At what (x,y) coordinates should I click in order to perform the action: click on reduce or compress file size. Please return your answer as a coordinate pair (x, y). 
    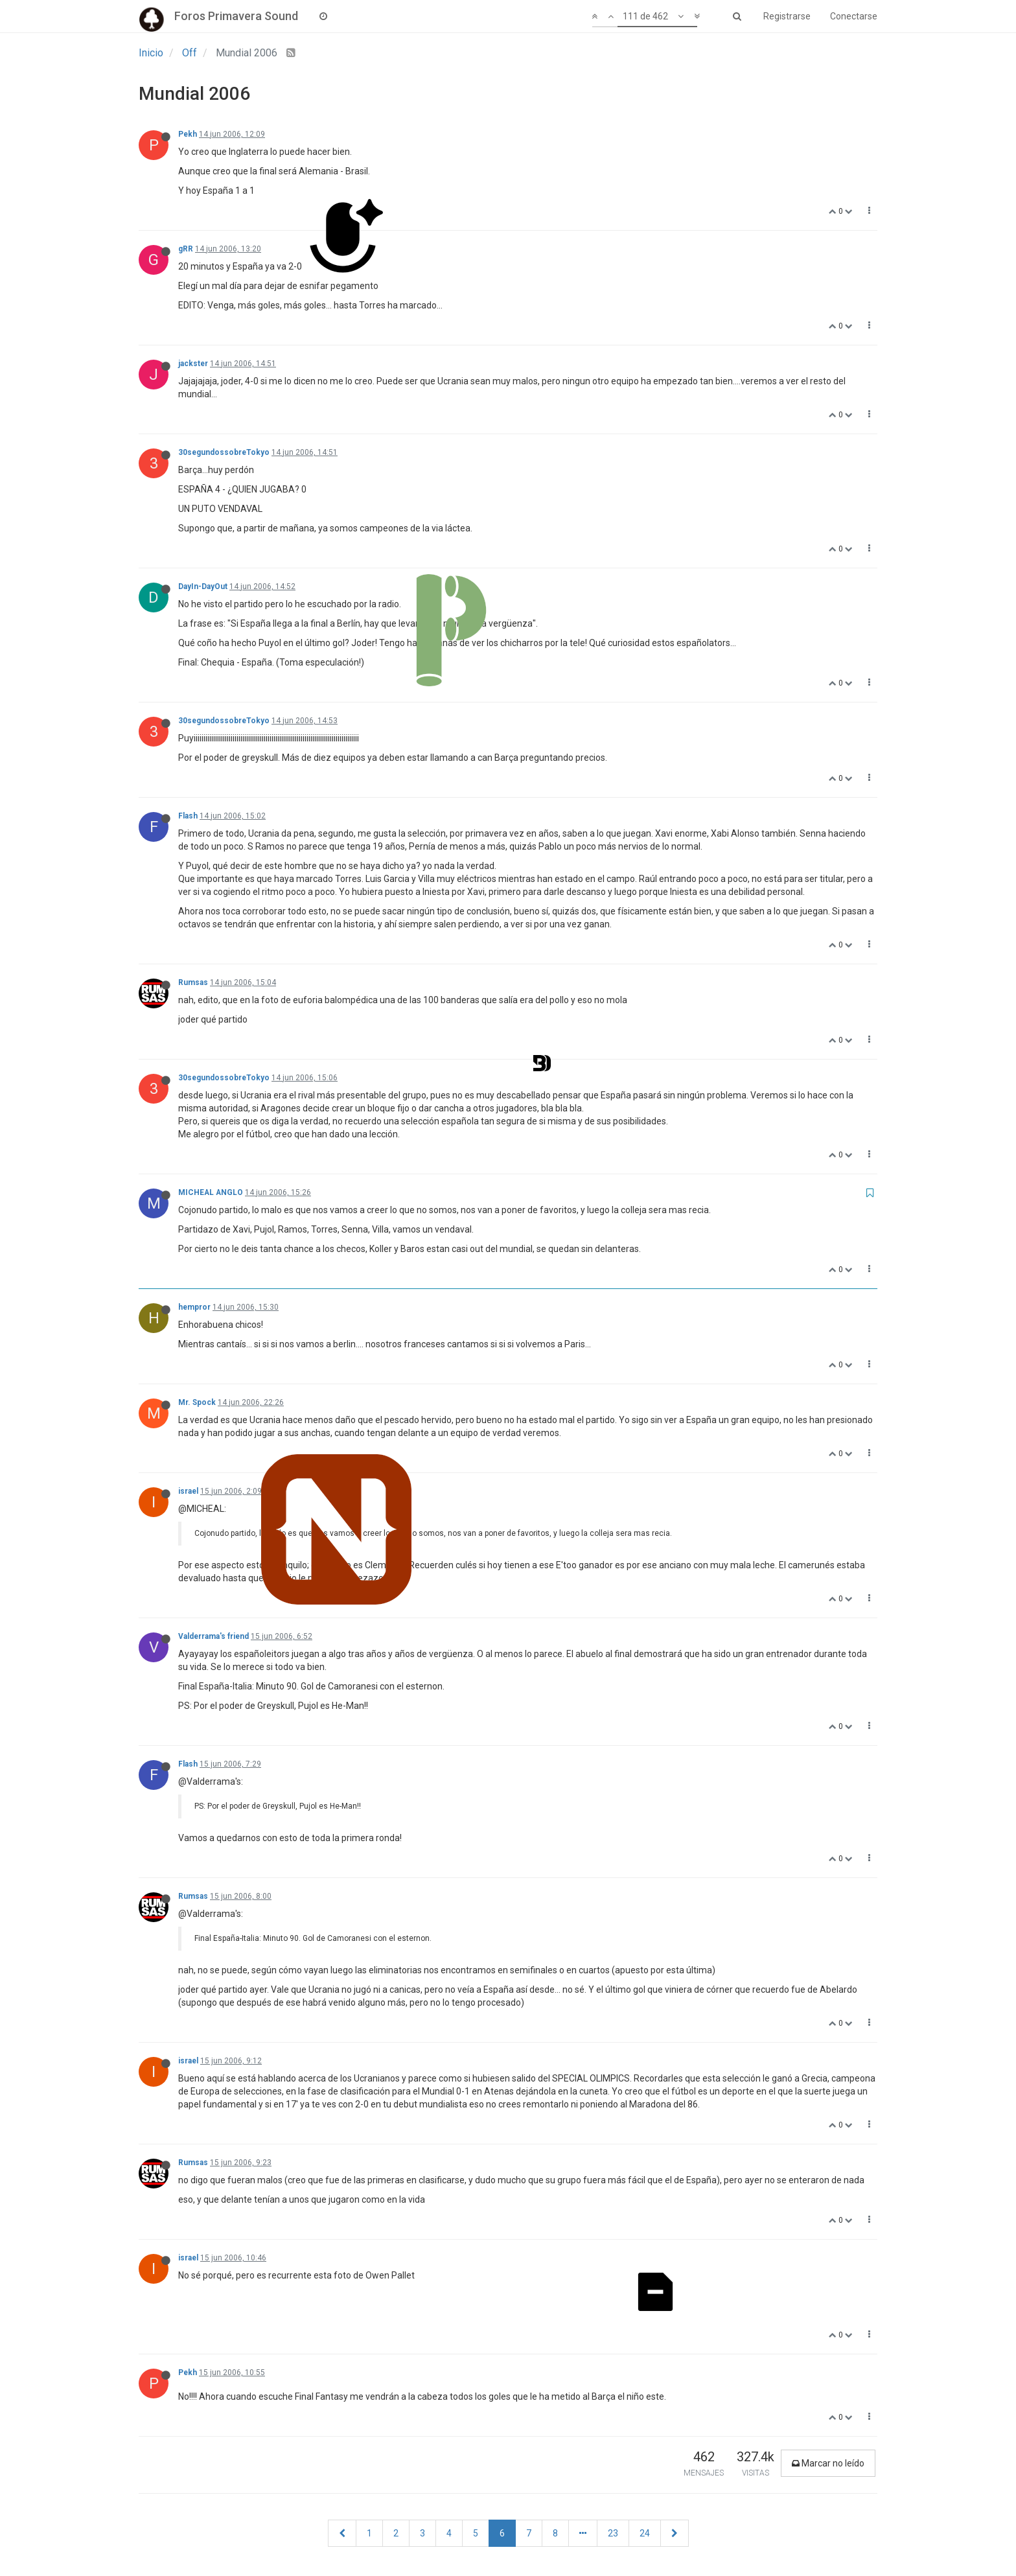
    Looking at the image, I should click on (655, 2292).